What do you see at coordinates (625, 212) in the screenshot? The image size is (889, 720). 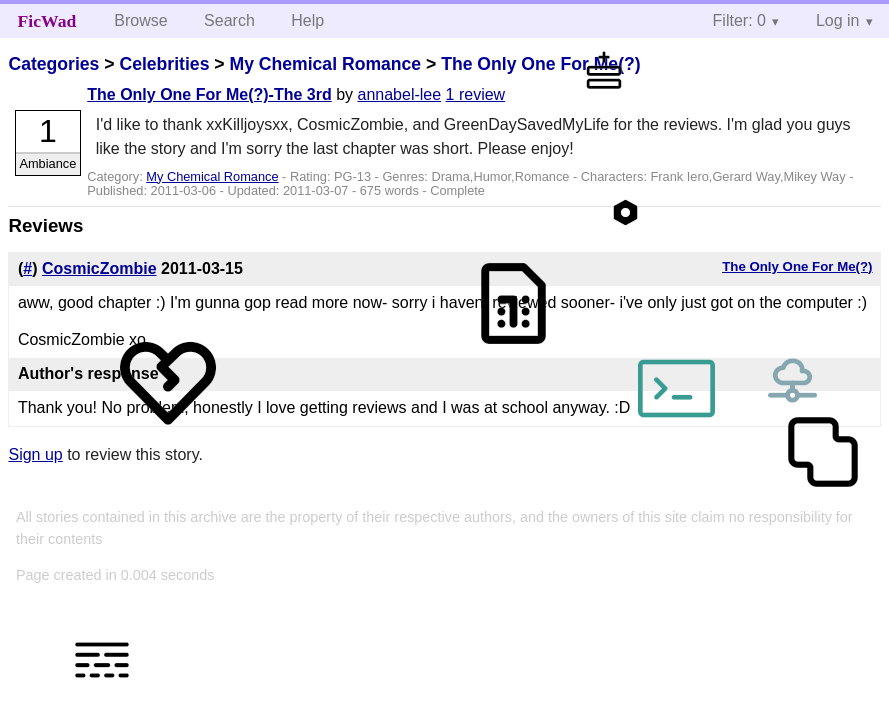 I see `access settings or configuration options` at bounding box center [625, 212].